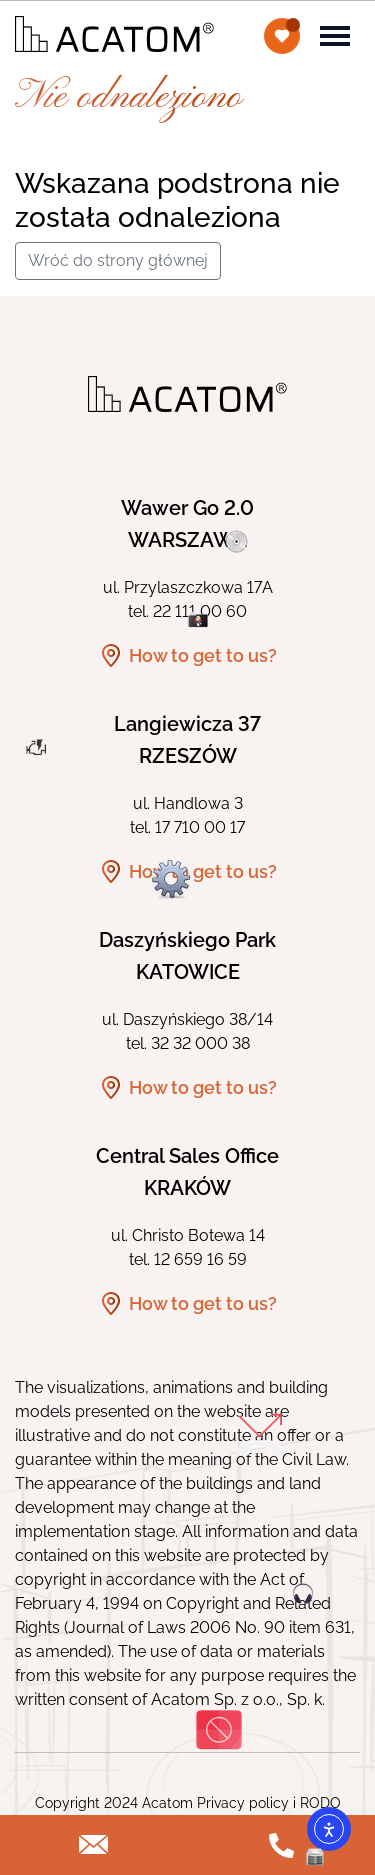 This screenshot has width=375, height=1875. I want to click on access multi-disk storage device, so click(315, 1857).